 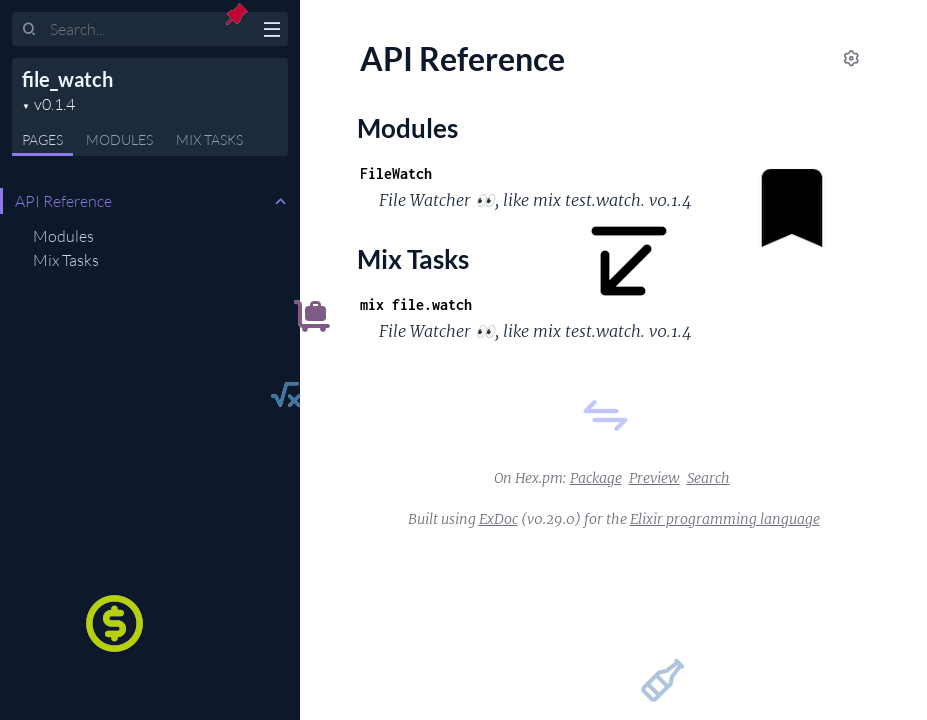 What do you see at coordinates (236, 14) in the screenshot?
I see `pin this item to keep it visible` at bounding box center [236, 14].